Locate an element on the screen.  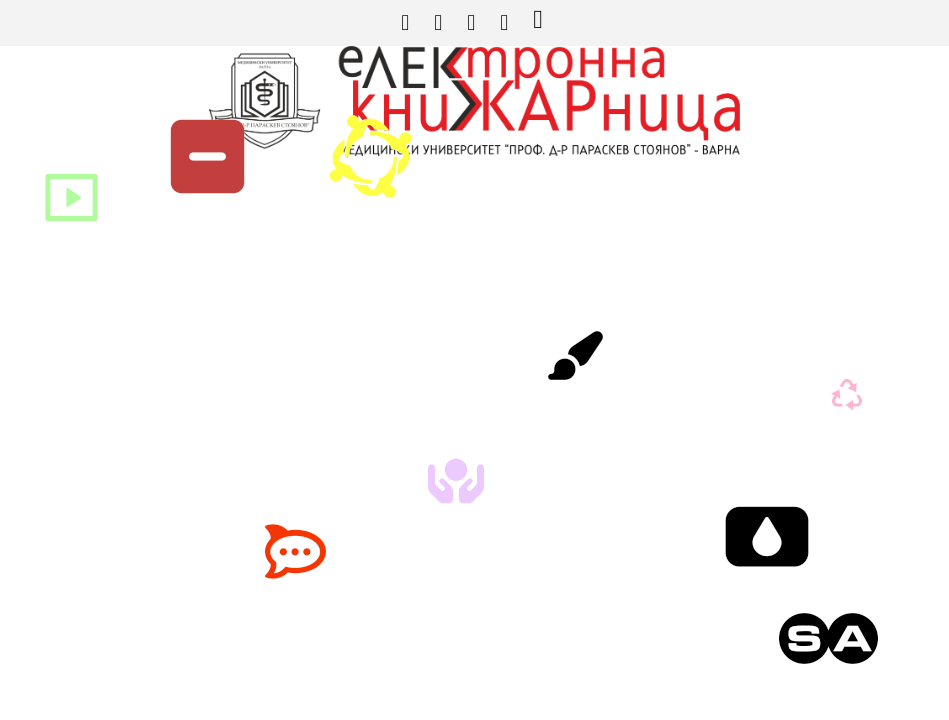
access community support or care services is located at coordinates (456, 481).